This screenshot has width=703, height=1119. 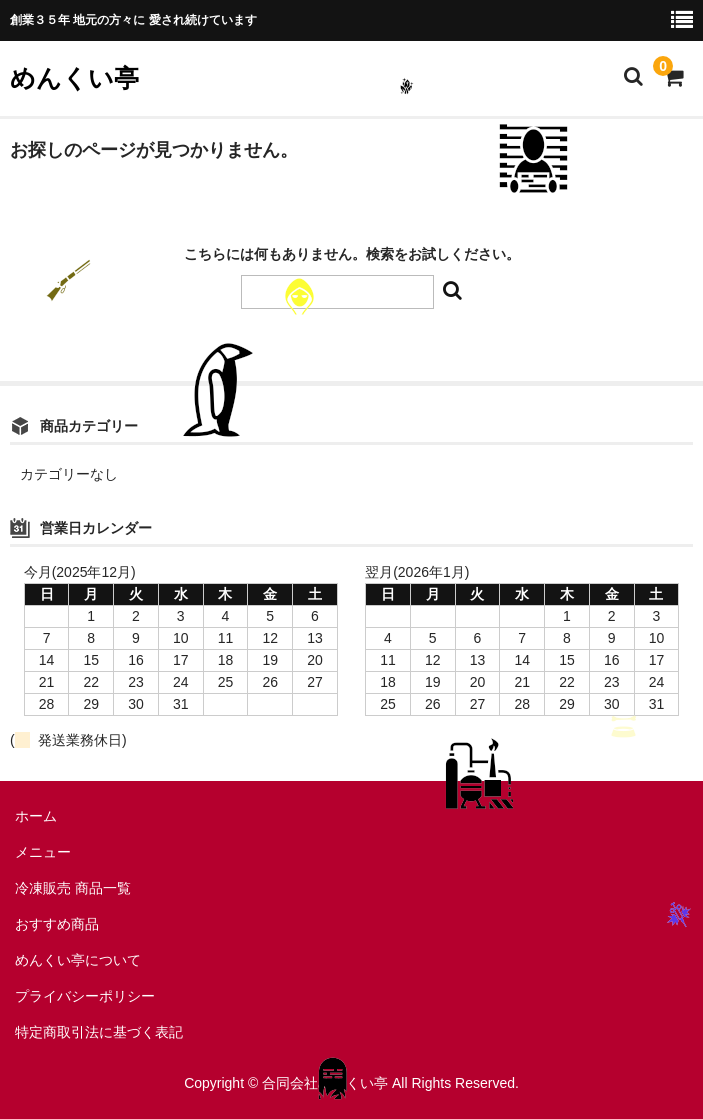 I want to click on penguin character or mascot icon, so click(x=218, y=390).